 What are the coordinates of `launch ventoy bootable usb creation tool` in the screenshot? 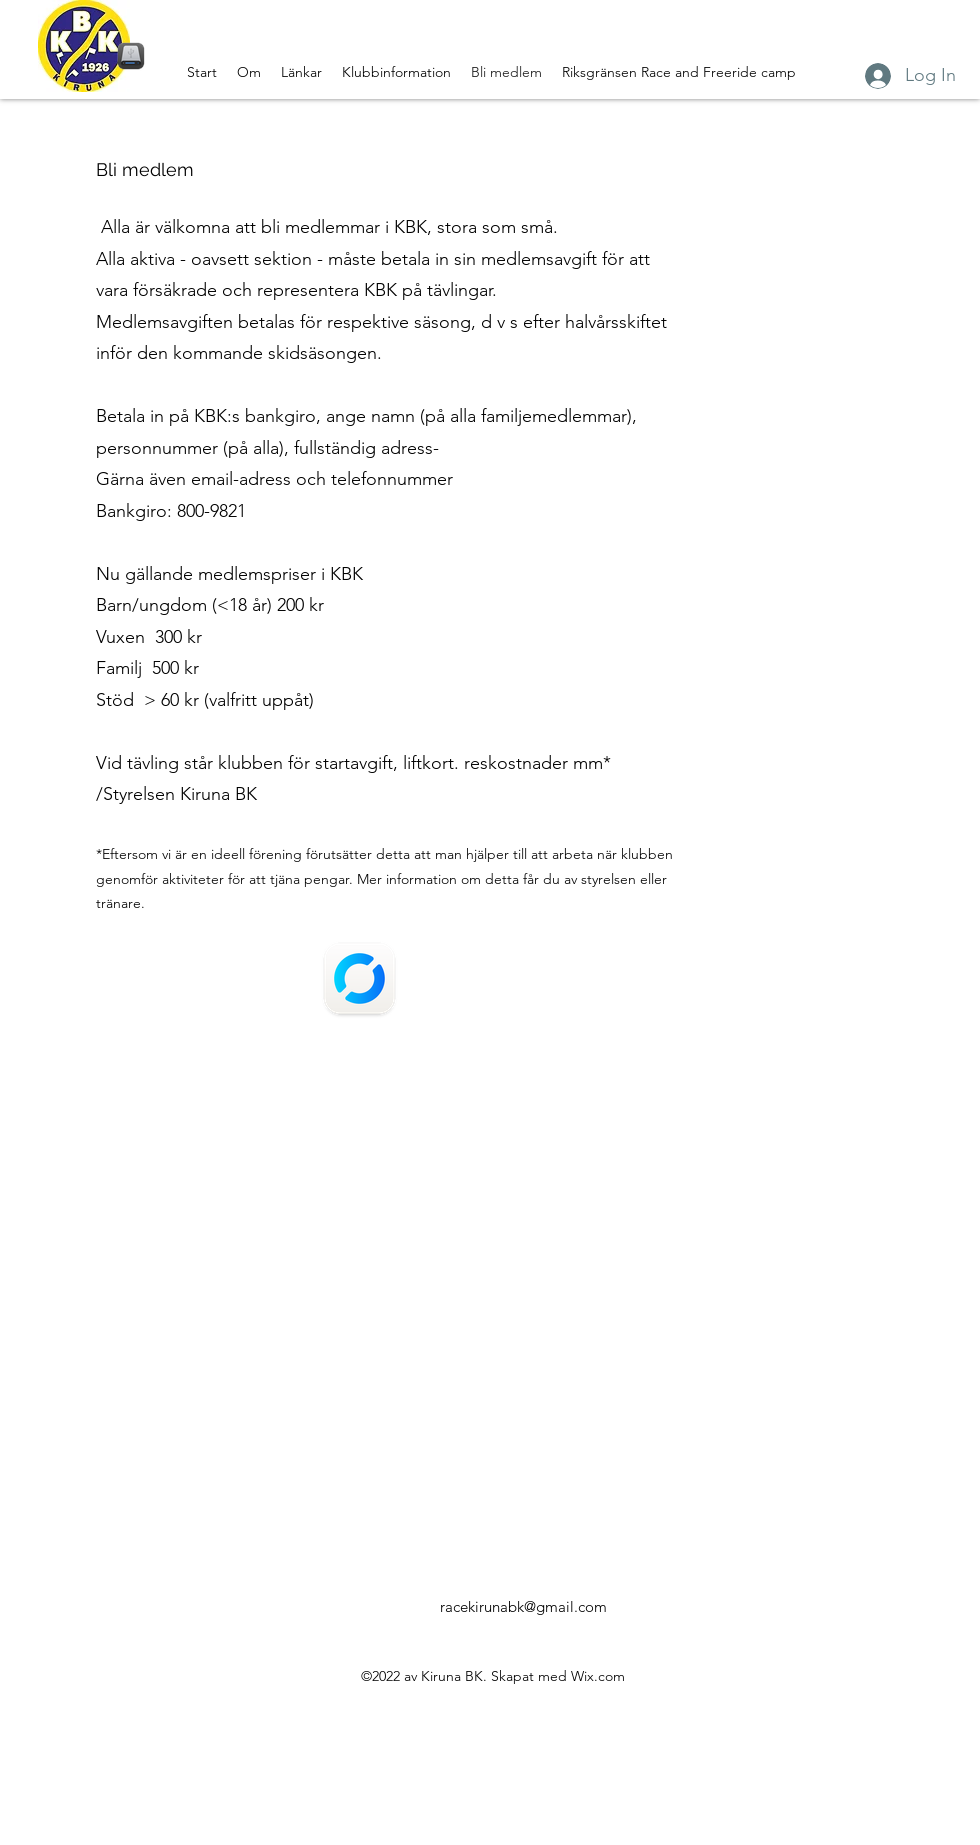 It's located at (131, 56).